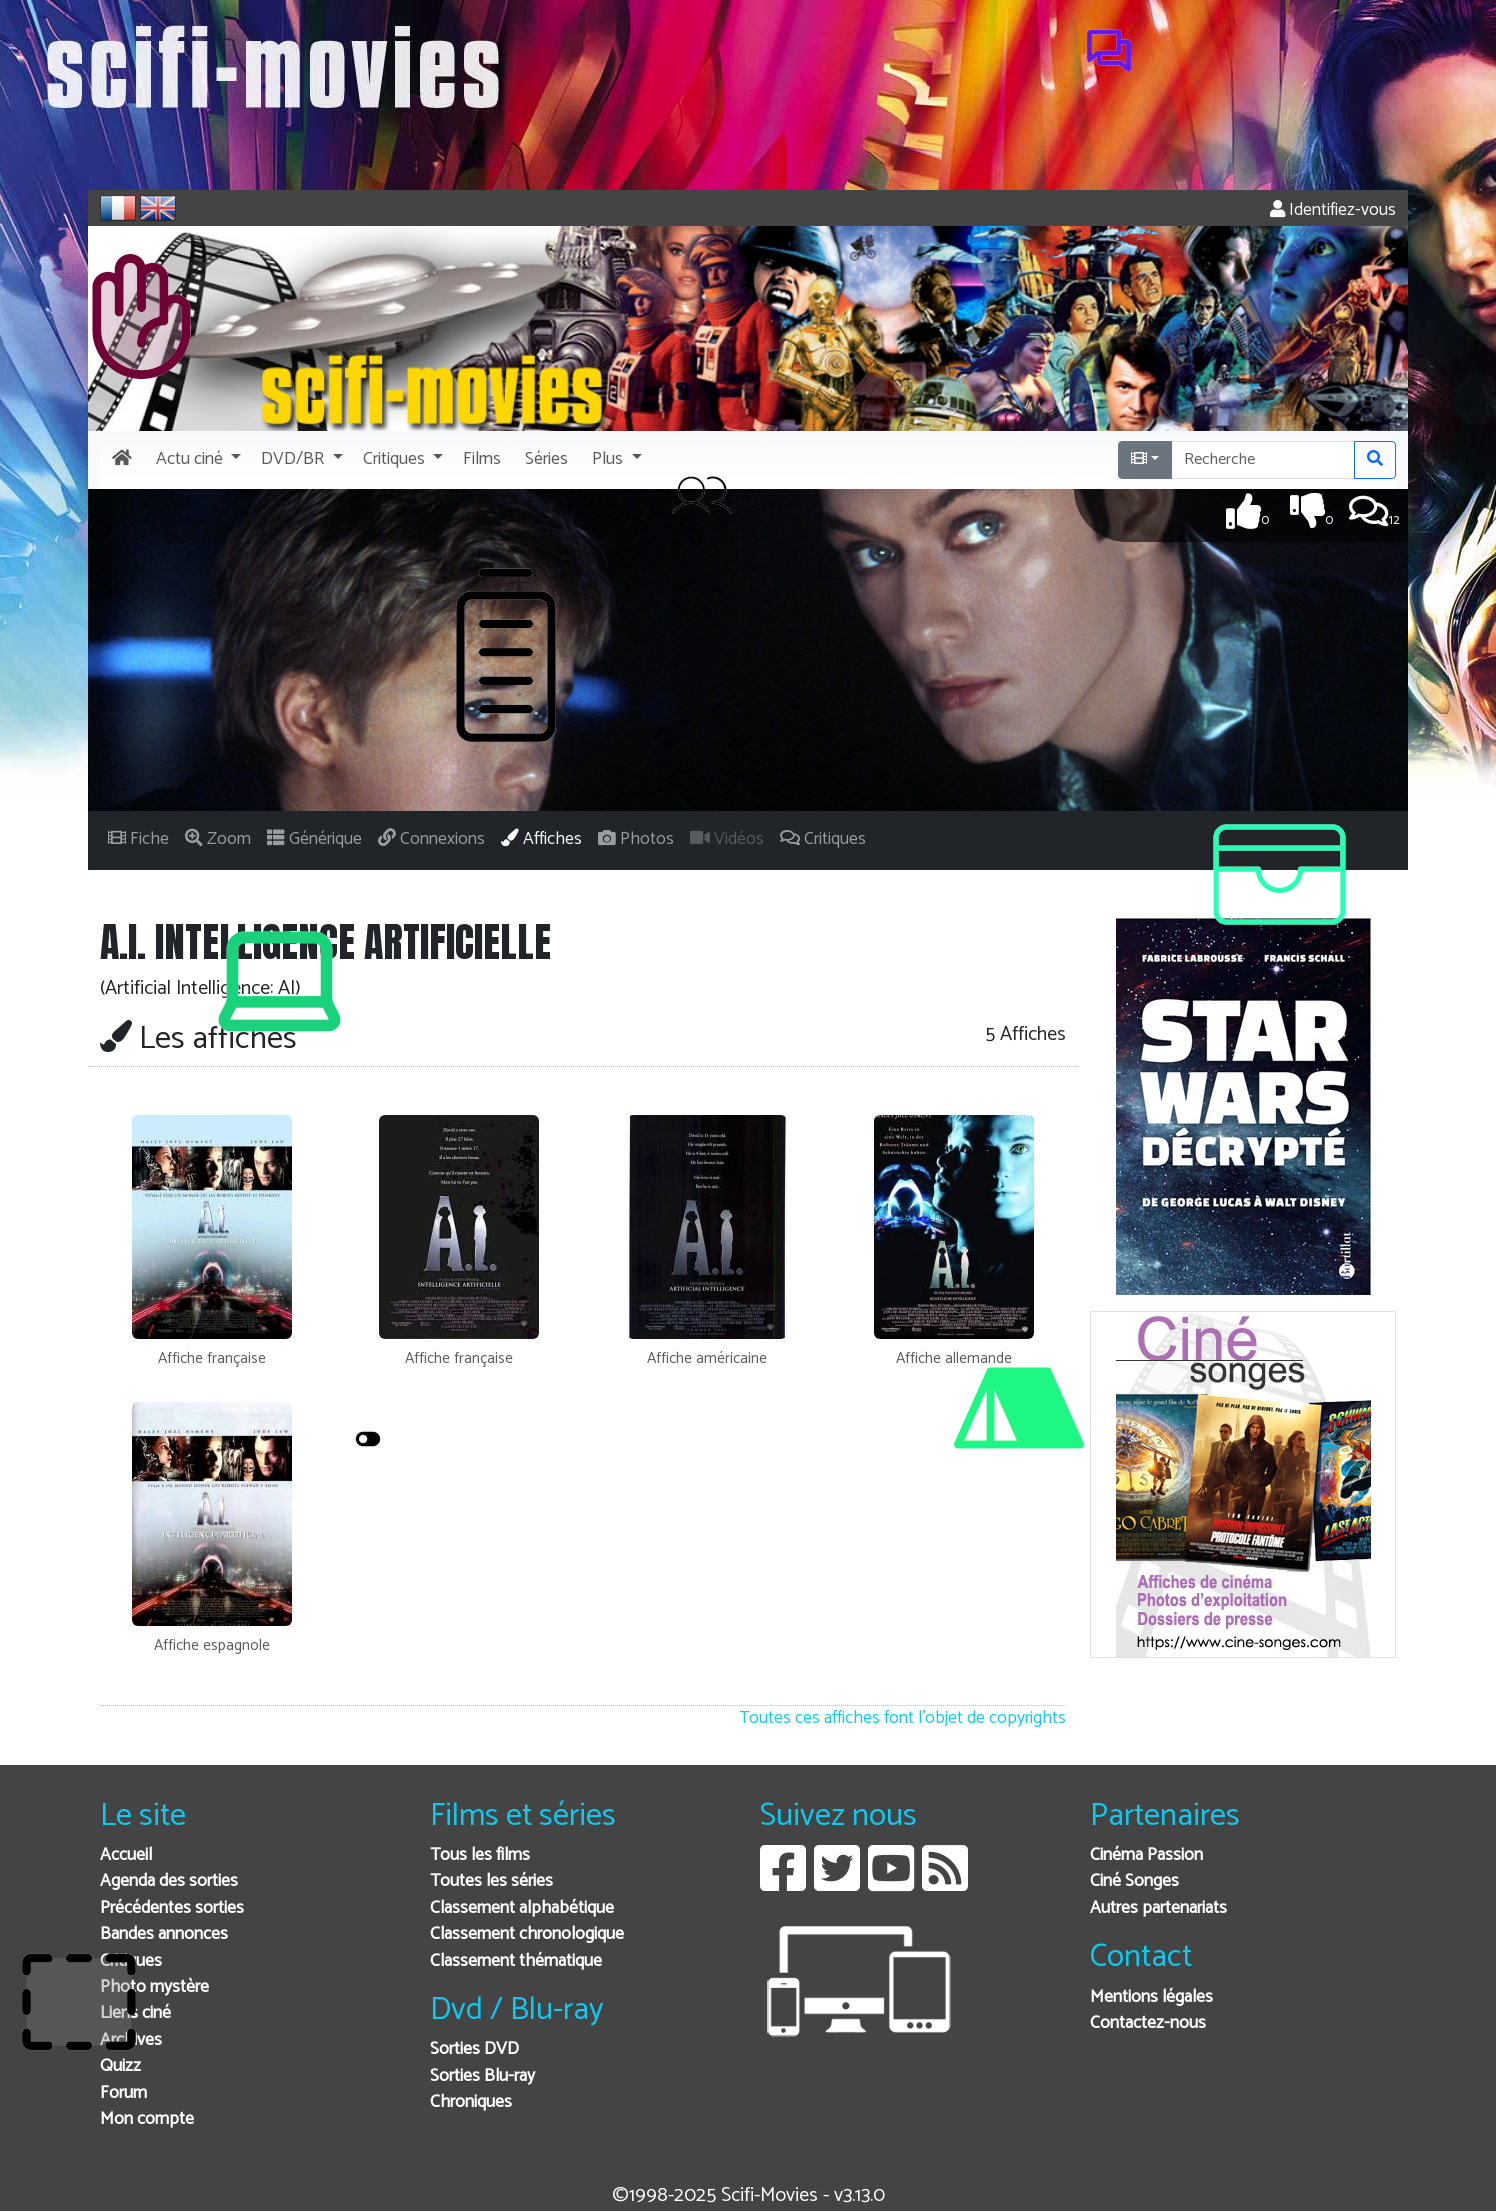 The height and width of the screenshot is (2212, 1496). Describe the element at coordinates (79, 2002) in the screenshot. I see `select or crop a region` at that location.